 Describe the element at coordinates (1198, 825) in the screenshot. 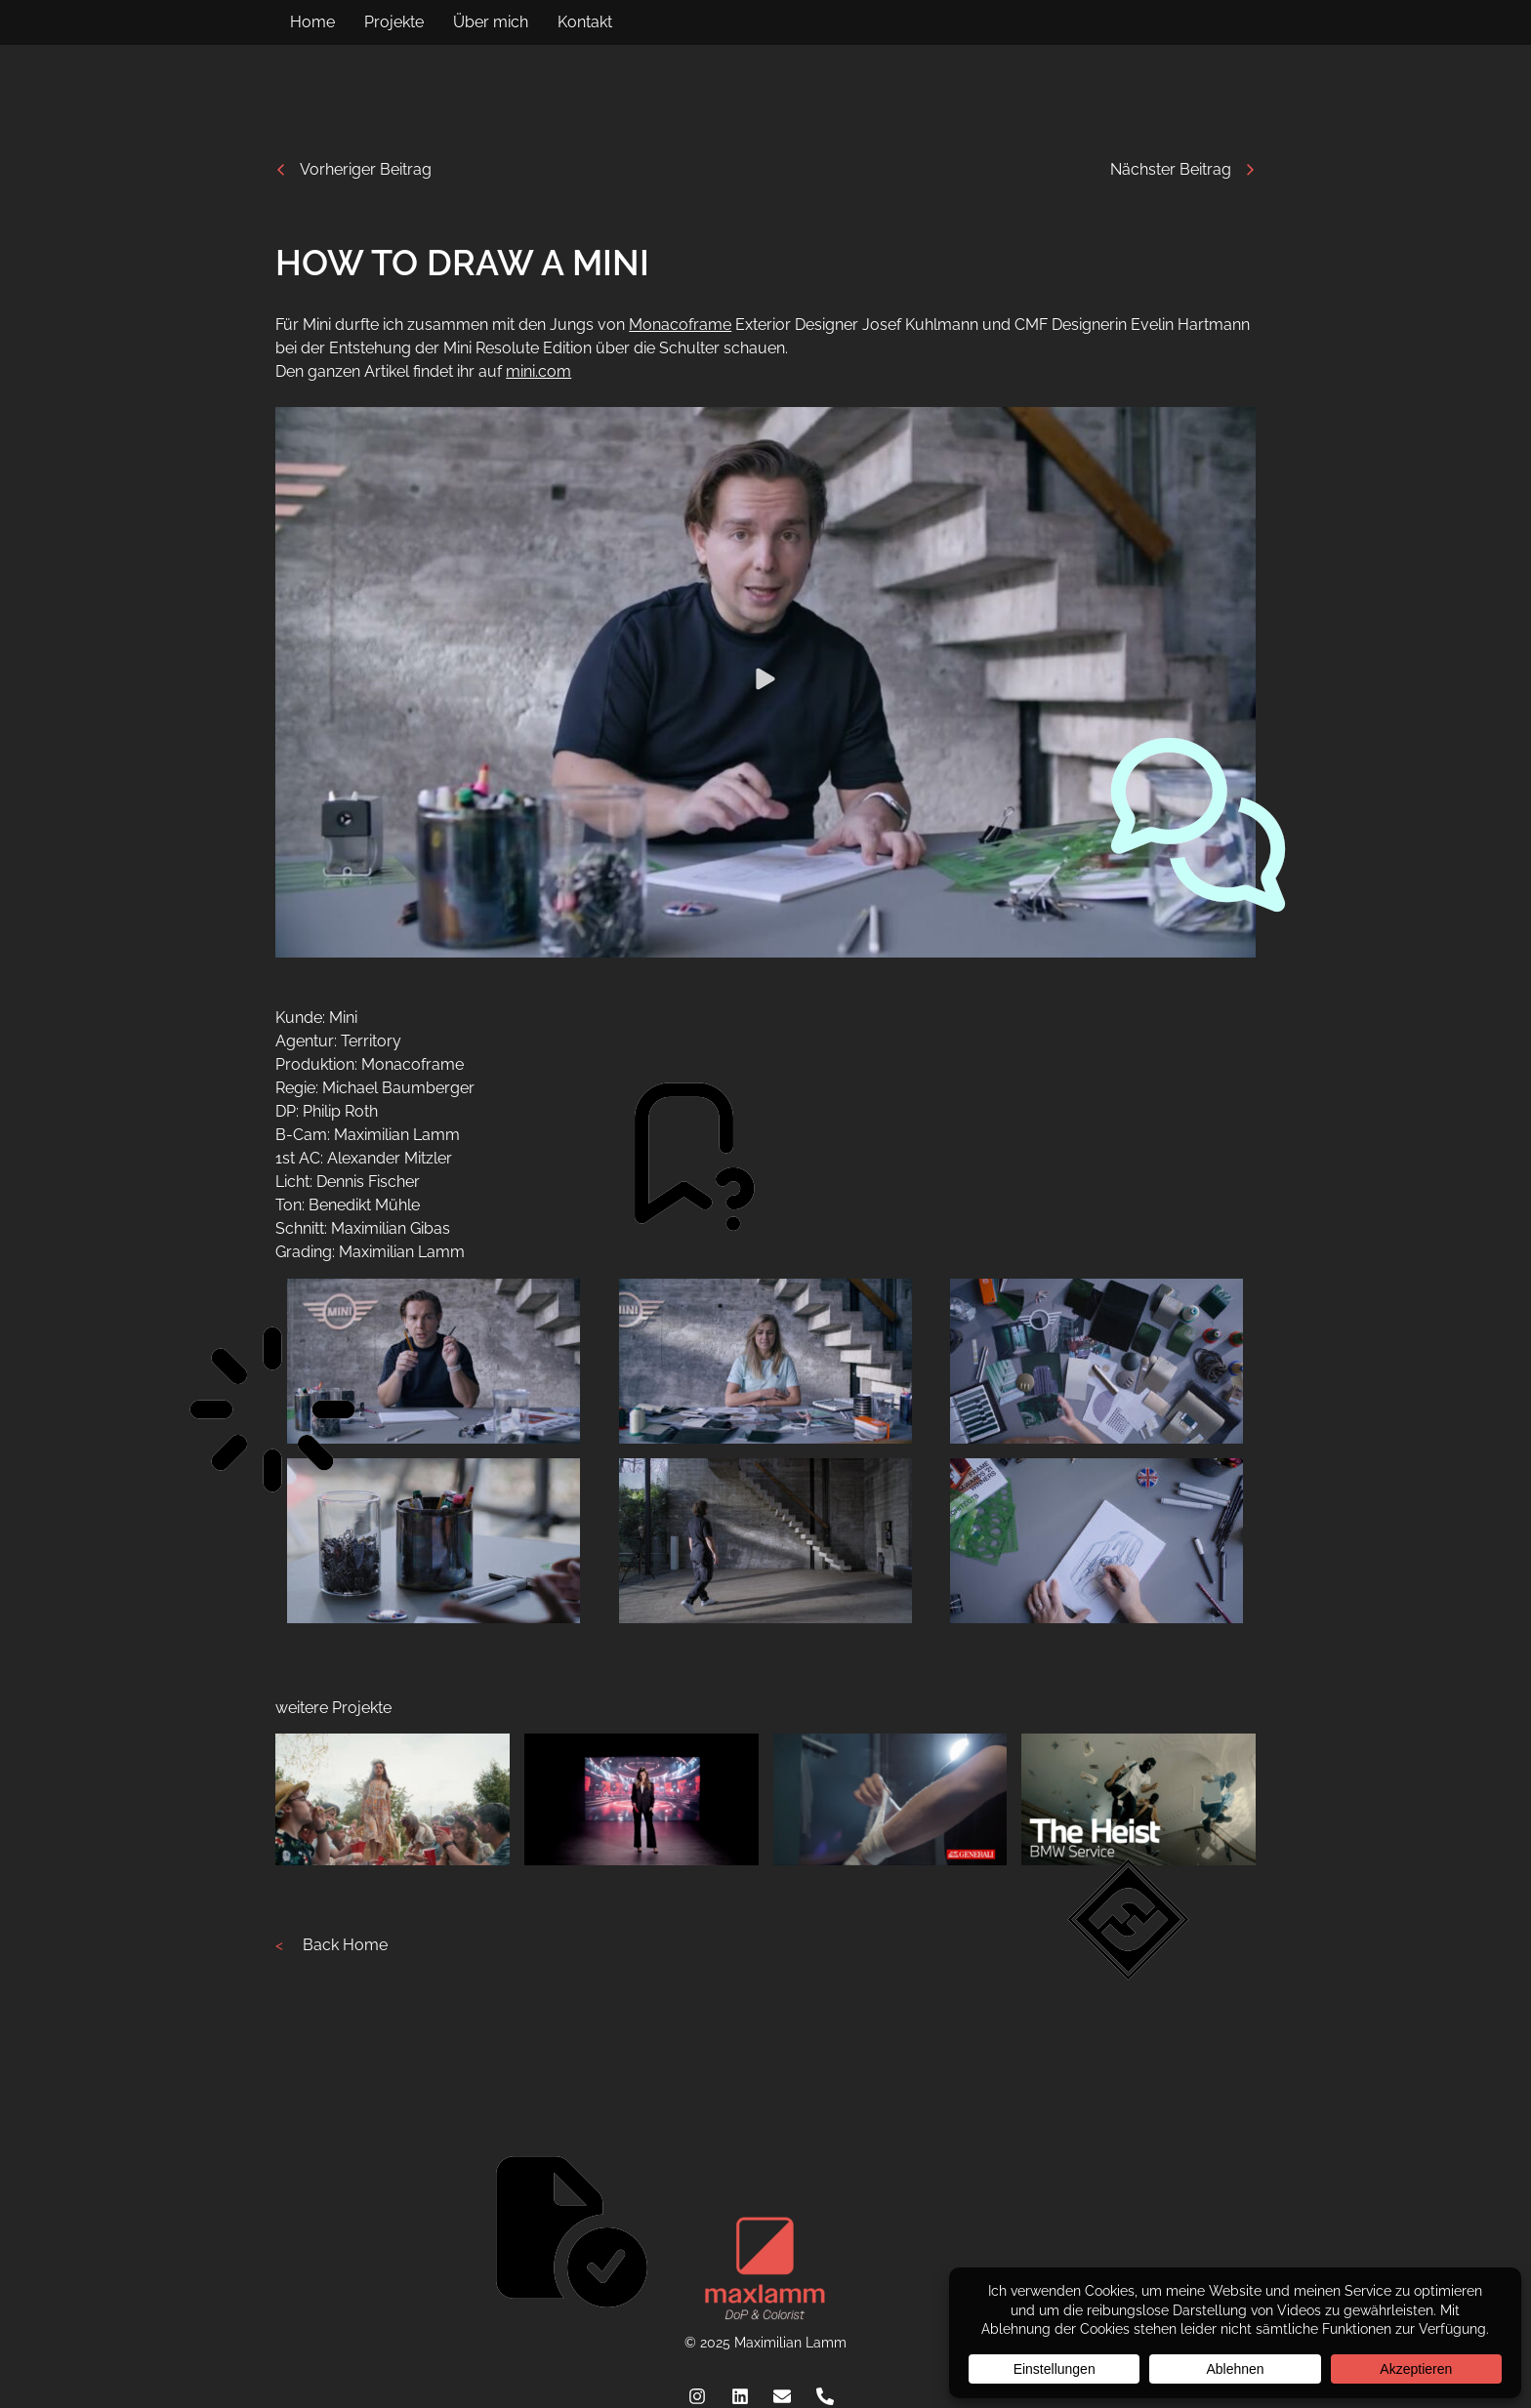

I see `open chat or messaging` at that location.